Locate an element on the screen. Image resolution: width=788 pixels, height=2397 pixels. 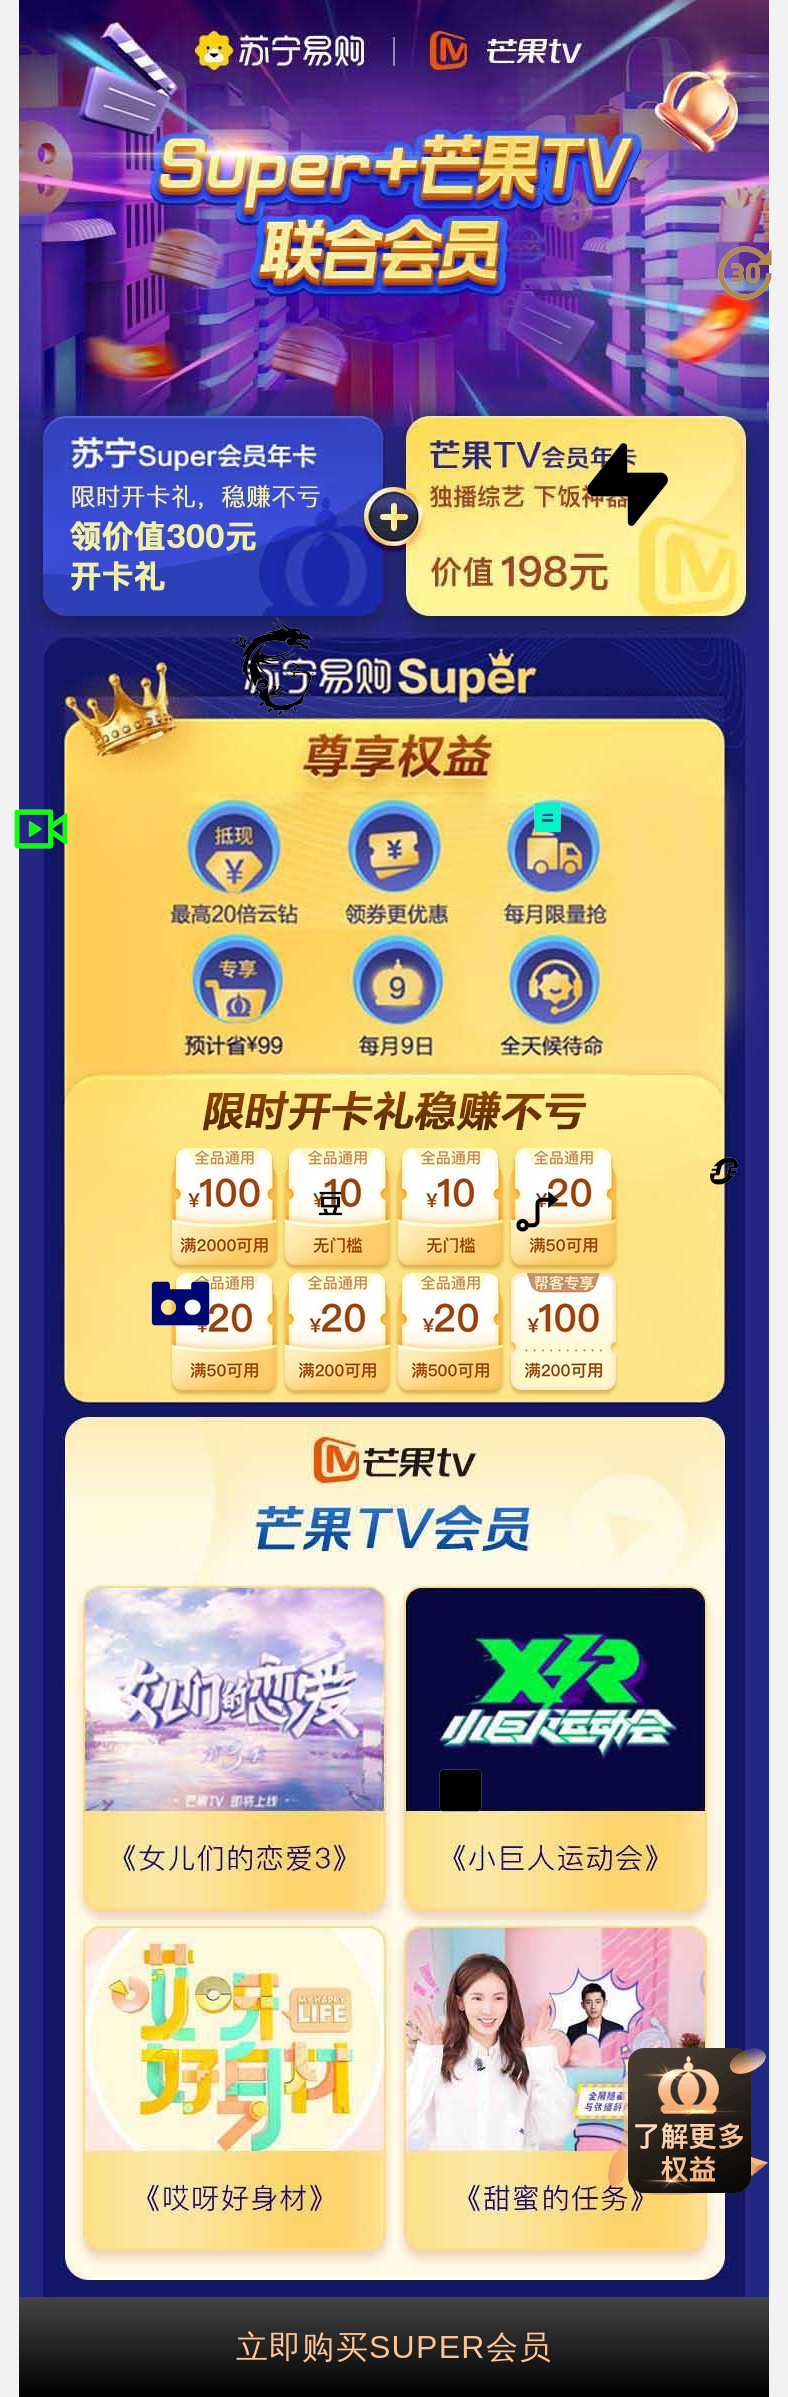
open douban app is located at coordinates (330, 1203).